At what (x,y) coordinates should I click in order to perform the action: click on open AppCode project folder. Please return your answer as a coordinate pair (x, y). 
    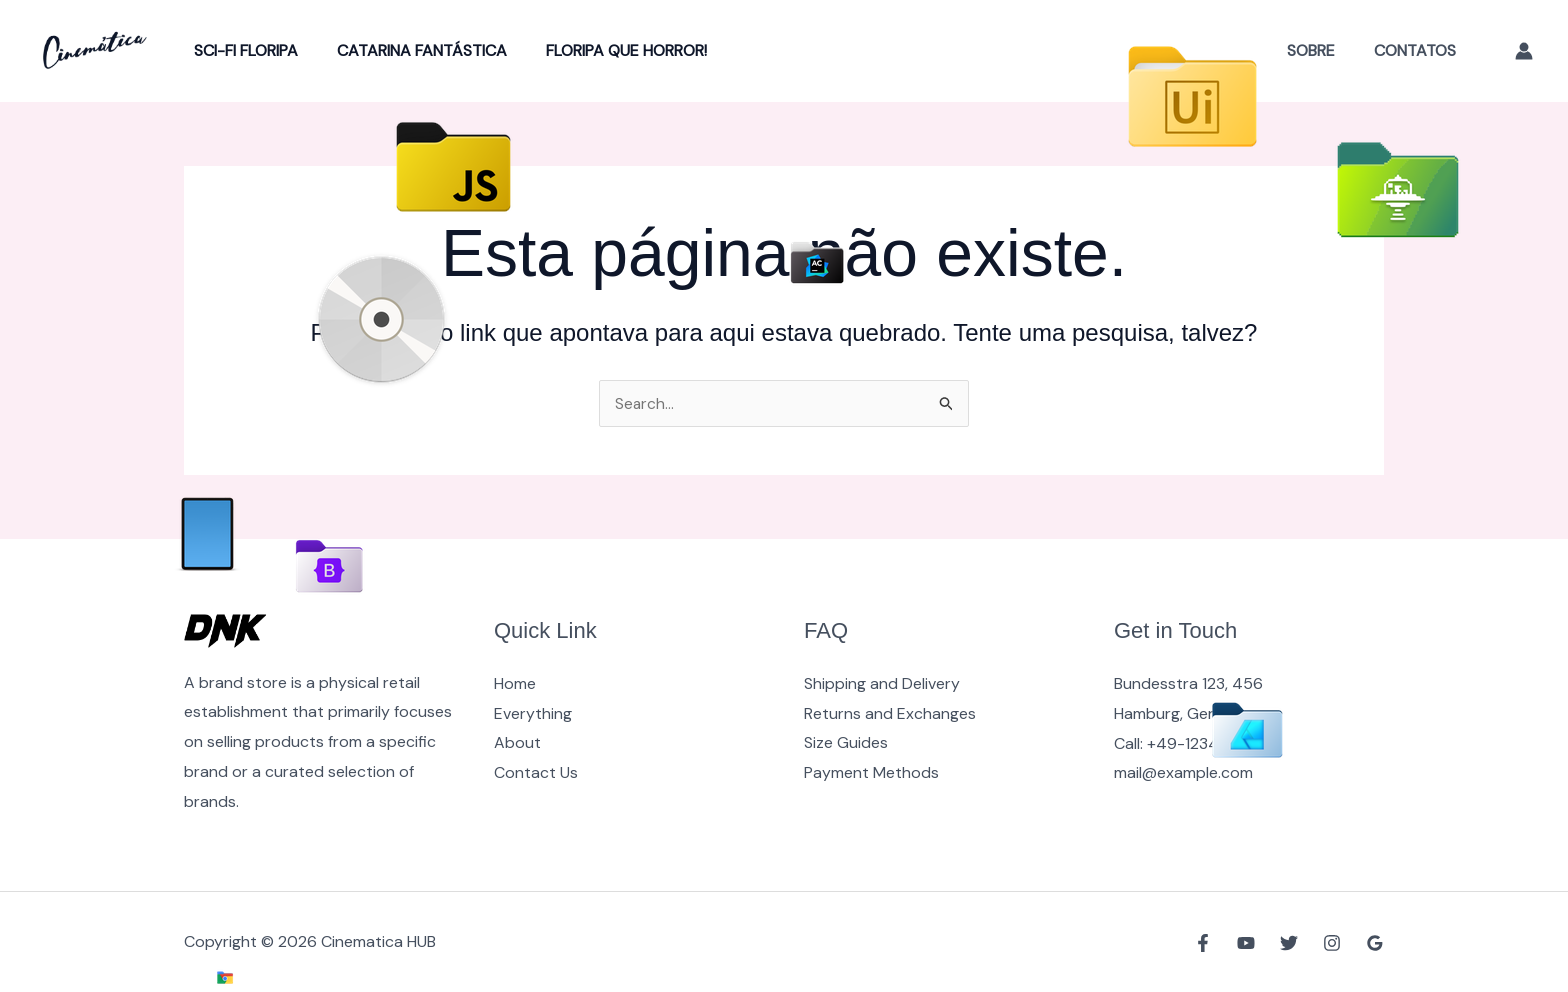
    Looking at the image, I should click on (817, 264).